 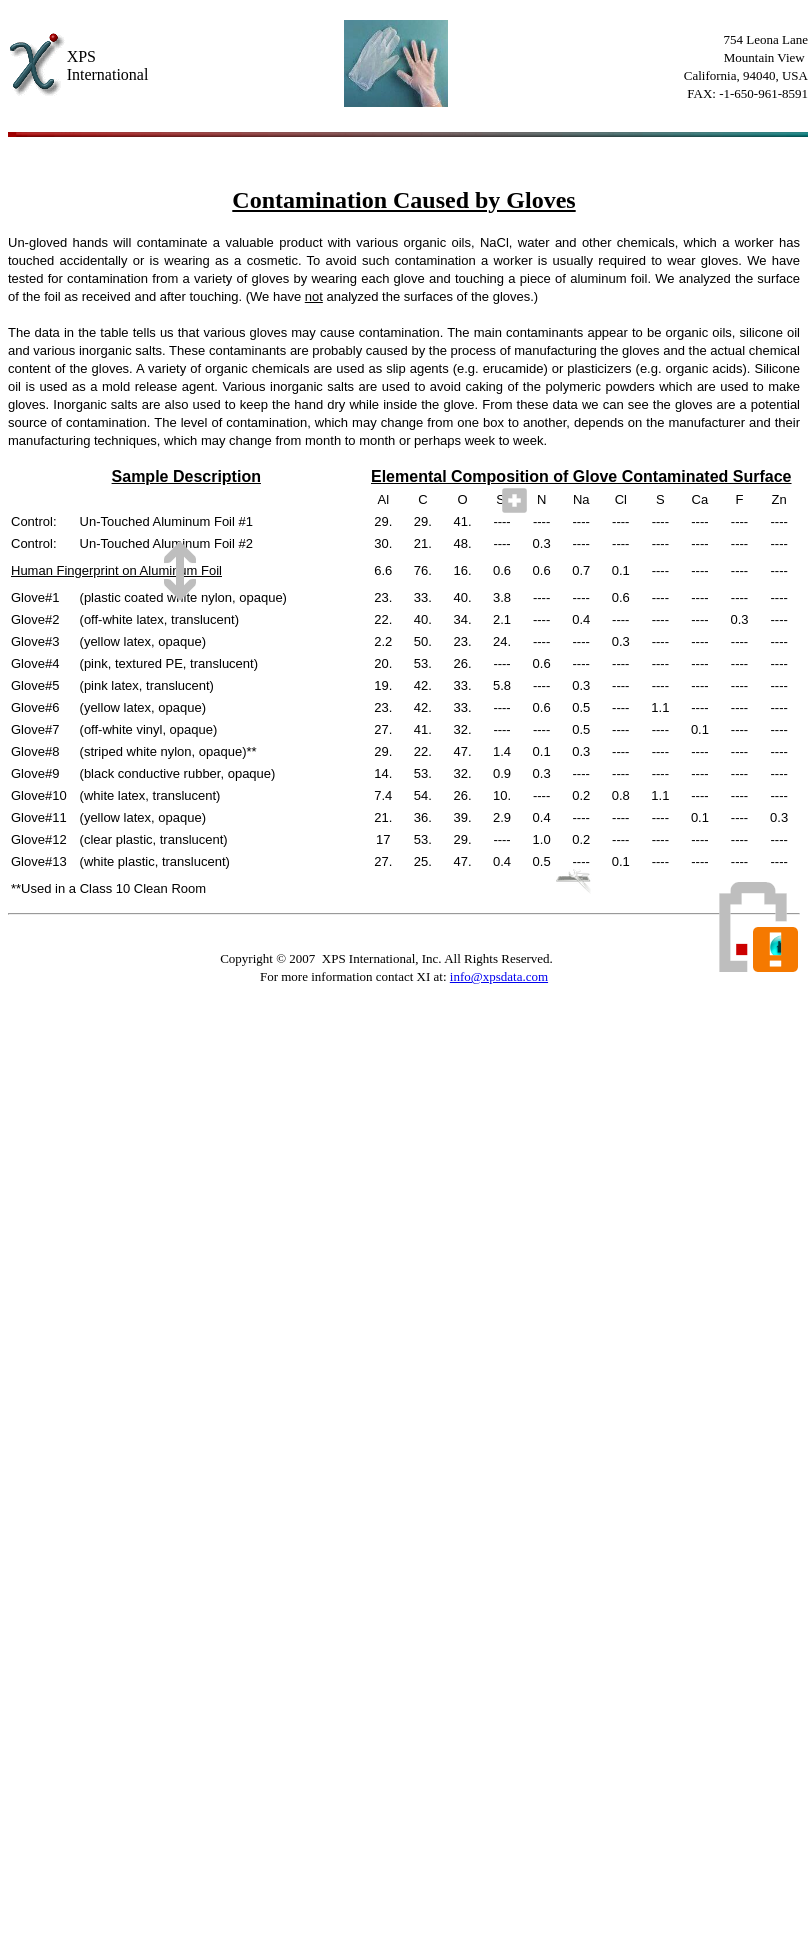 What do you see at coordinates (573, 875) in the screenshot?
I see `access keyboard settings and preferences` at bounding box center [573, 875].